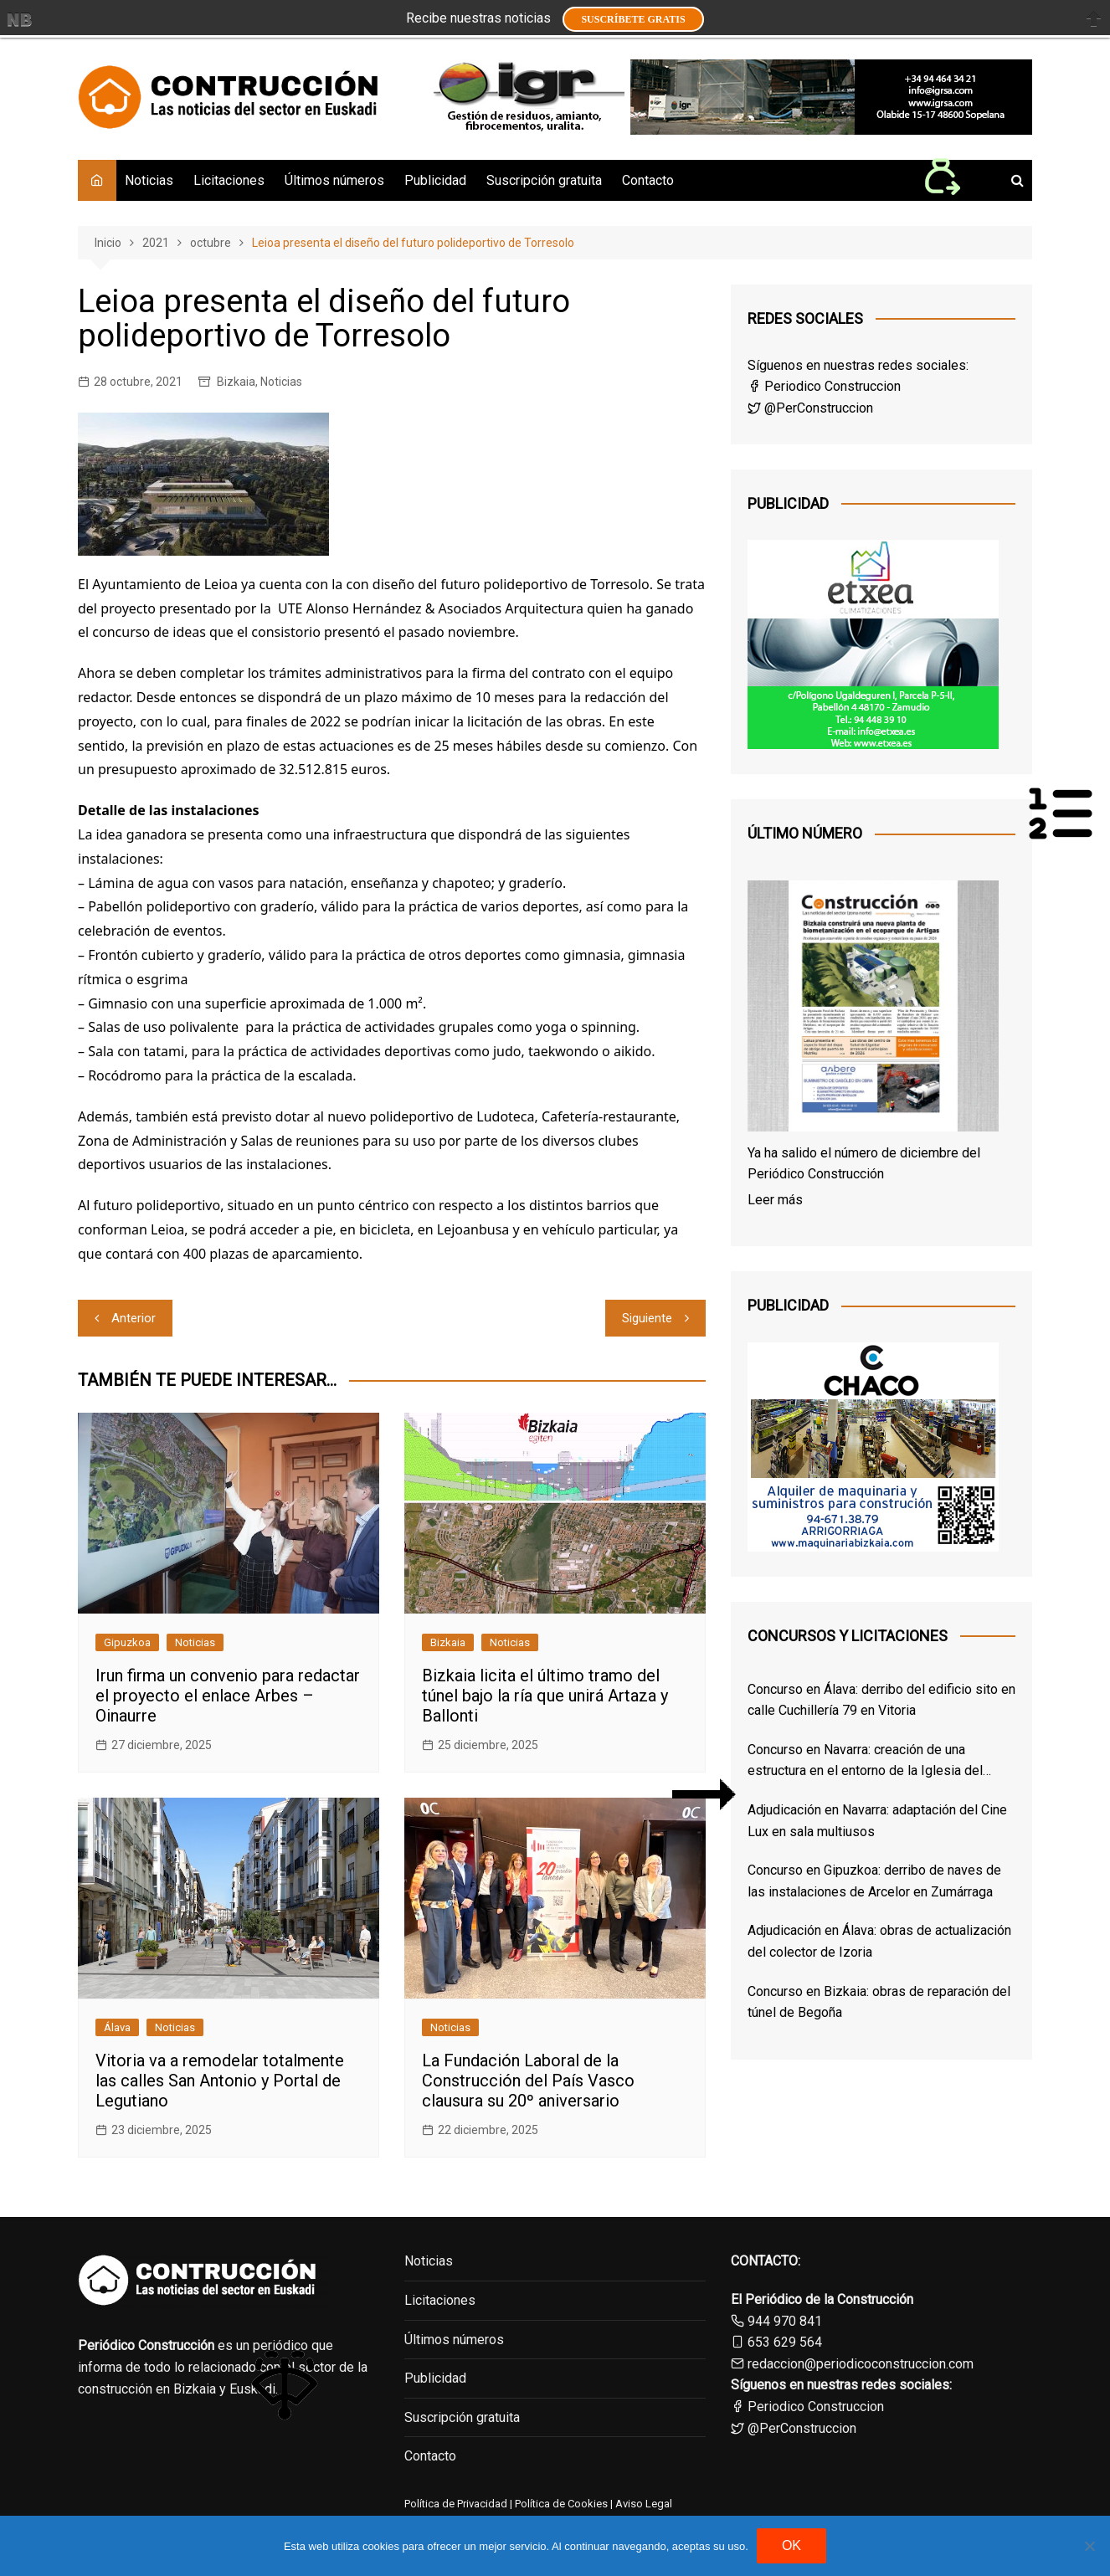  I want to click on activate windshield washer fluid, so click(285, 2387).